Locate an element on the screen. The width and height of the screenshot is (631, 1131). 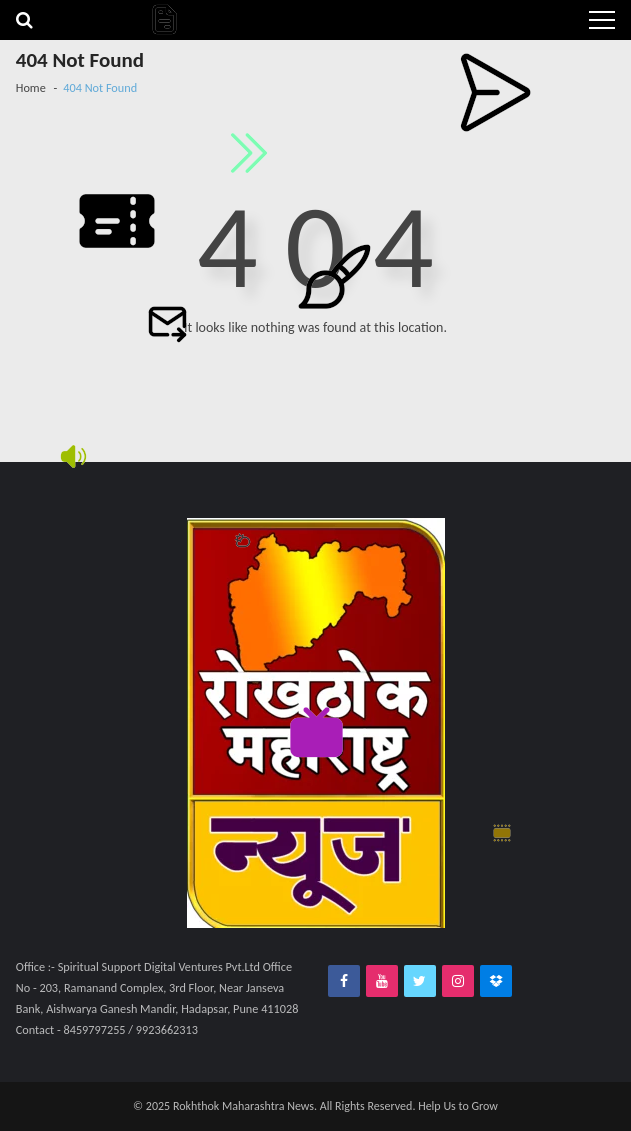
view current weather conditions is located at coordinates (242, 540).